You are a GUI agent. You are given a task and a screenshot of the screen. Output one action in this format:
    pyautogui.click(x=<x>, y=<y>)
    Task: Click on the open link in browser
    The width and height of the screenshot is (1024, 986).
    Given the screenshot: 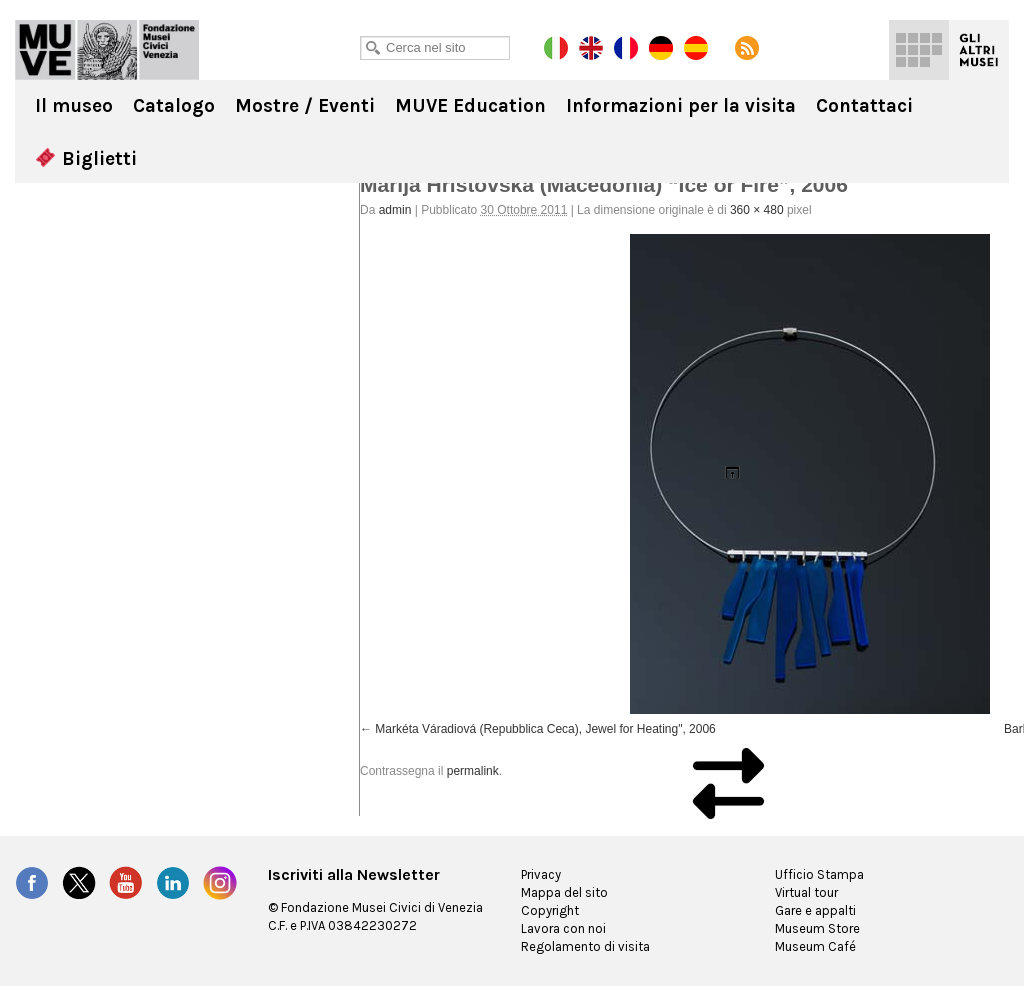 What is the action you would take?
    pyautogui.click(x=732, y=472)
    